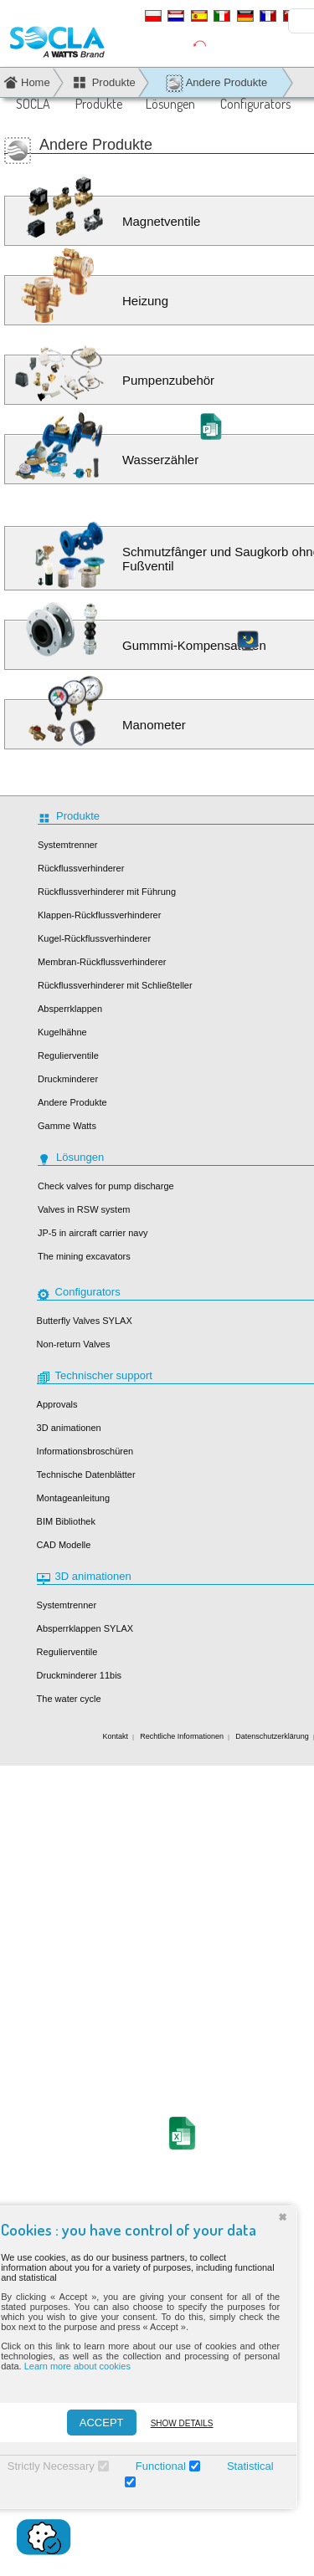  What do you see at coordinates (248, 641) in the screenshot?
I see `access screensaver settings` at bounding box center [248, 641].